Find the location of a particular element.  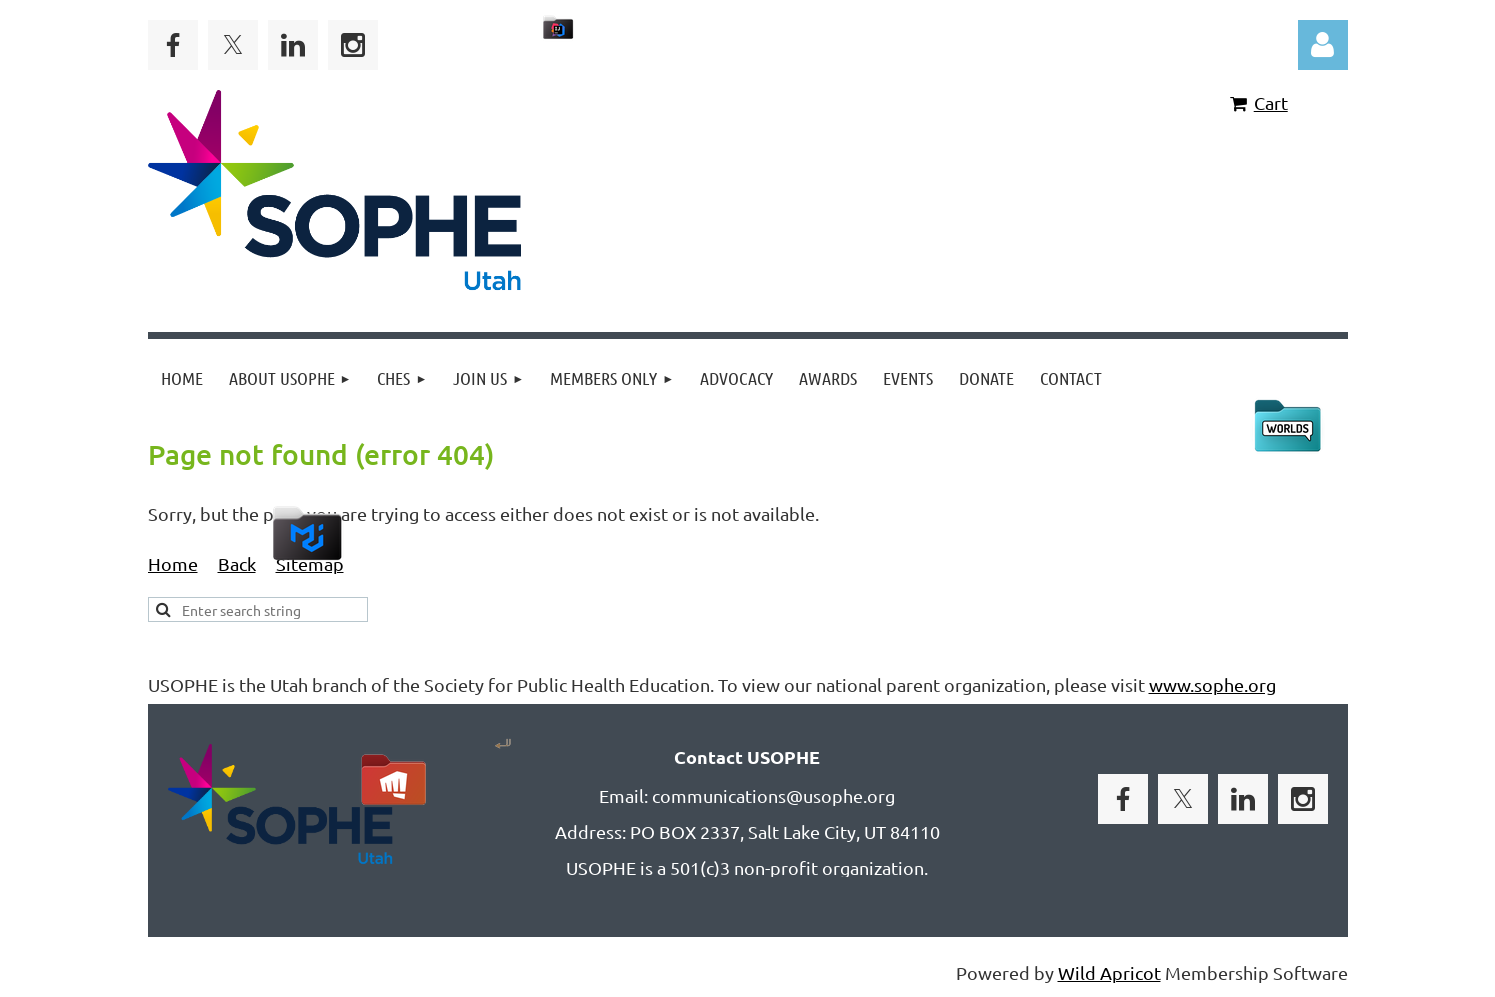

open folder containing Material UI project files is located at coordinates (307, 535).